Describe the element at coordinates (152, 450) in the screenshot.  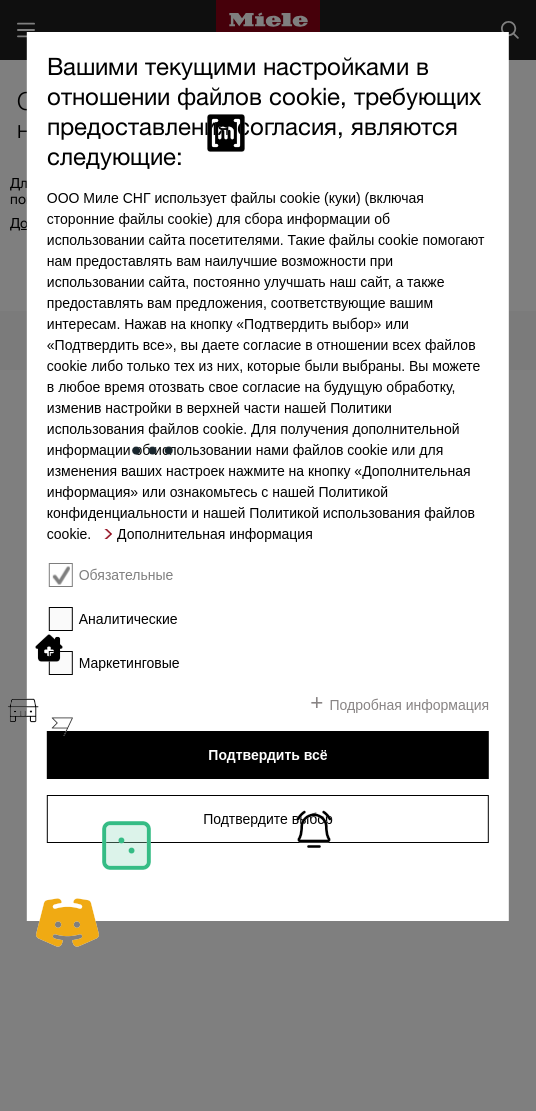
I see `open more options menu` at that location.